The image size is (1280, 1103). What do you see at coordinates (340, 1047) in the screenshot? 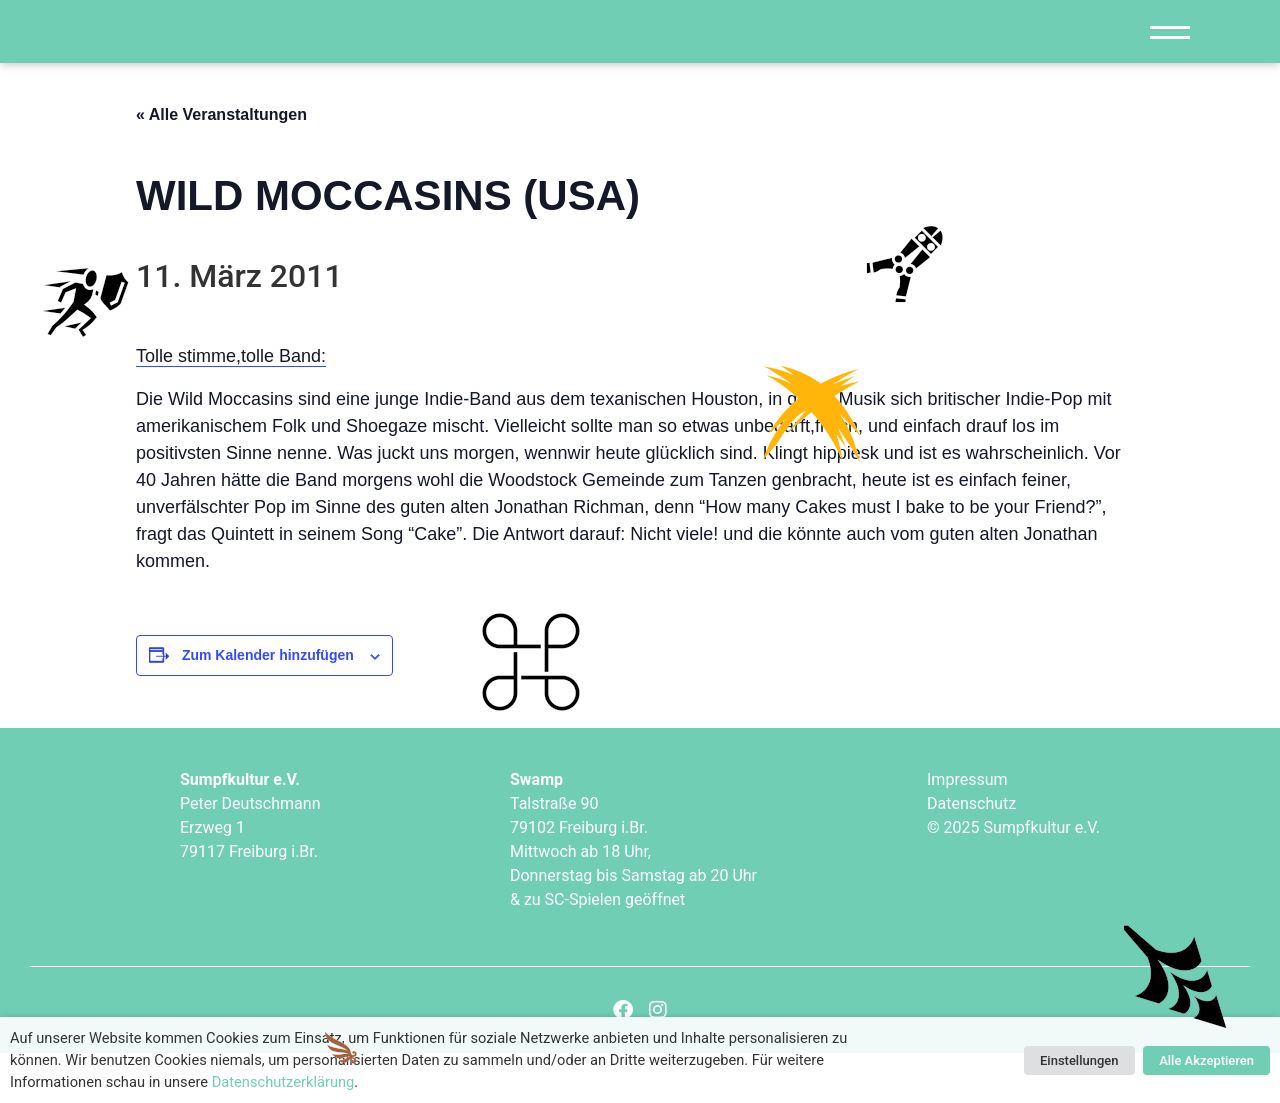
I see `indicates flight or airborne ability in gameplay` at bounding box center [340, 1047].